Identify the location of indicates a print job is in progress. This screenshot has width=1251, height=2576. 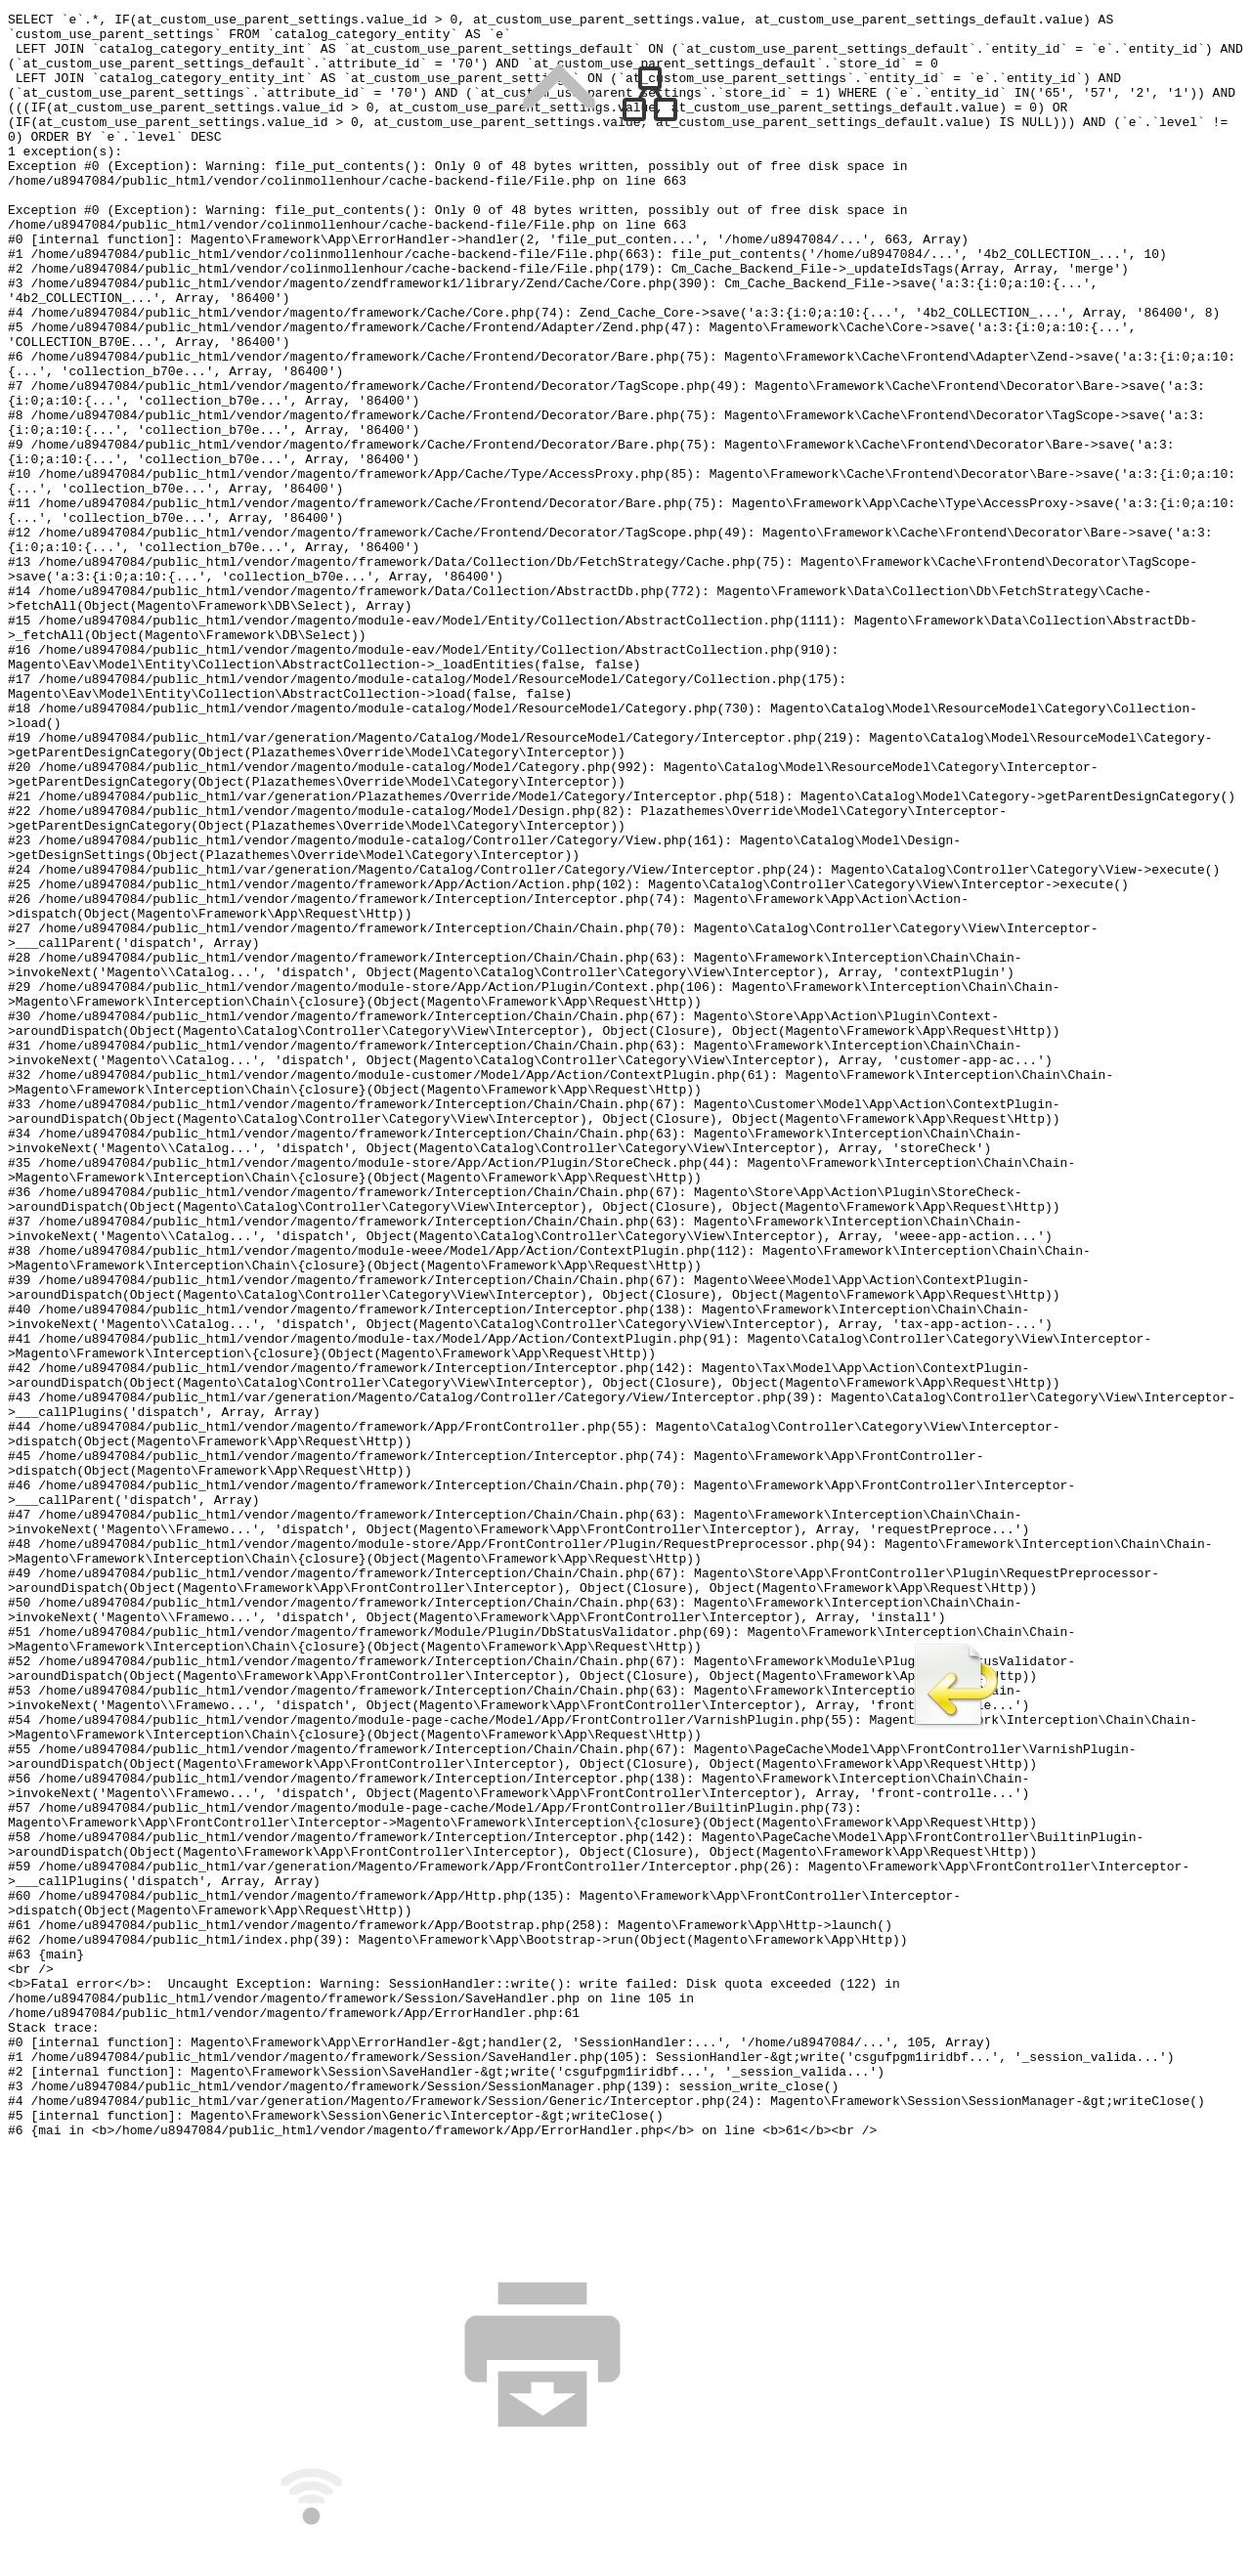
(542, 2360).